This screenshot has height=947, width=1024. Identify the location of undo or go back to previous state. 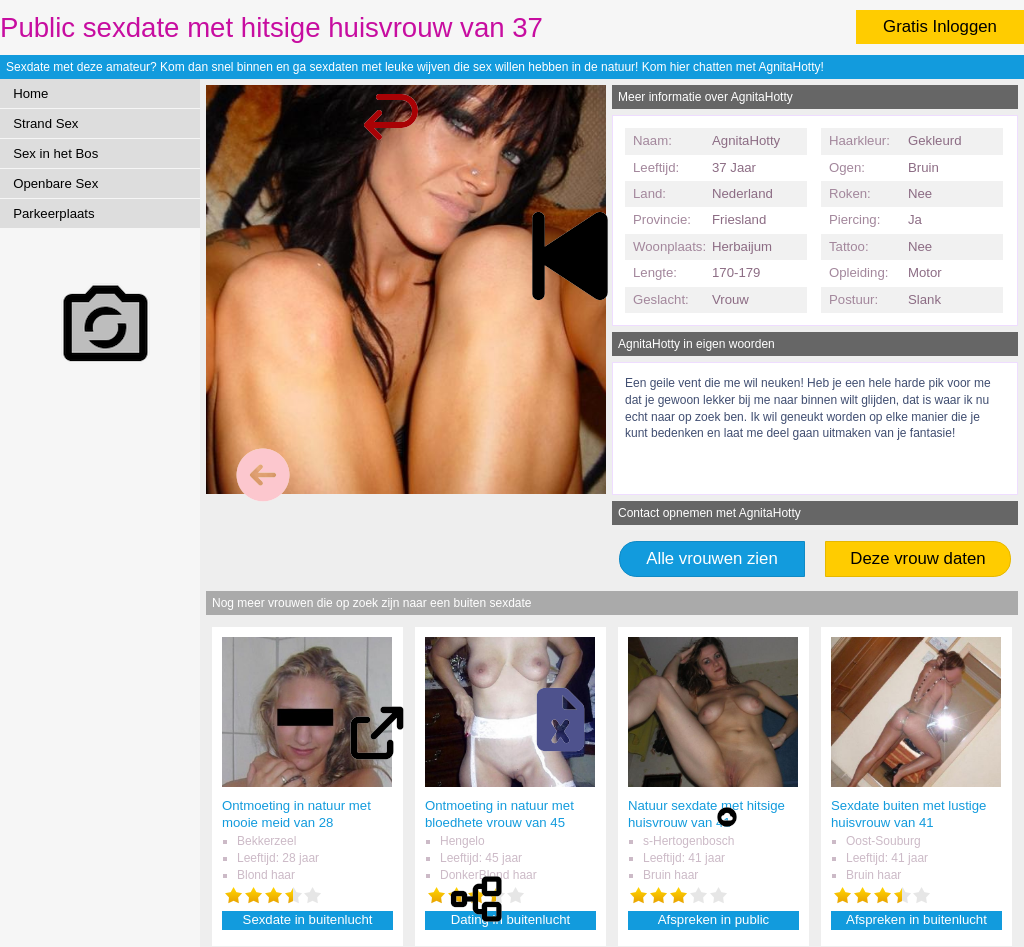
(391, 115).